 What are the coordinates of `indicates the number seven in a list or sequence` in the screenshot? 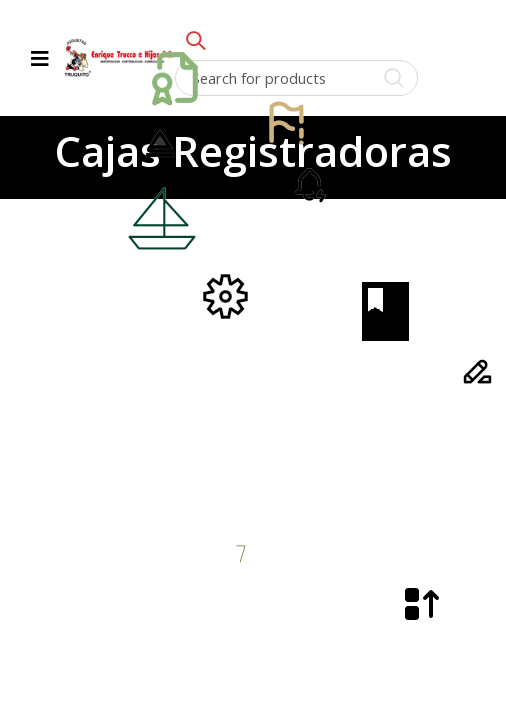 It's located at (241, 554).